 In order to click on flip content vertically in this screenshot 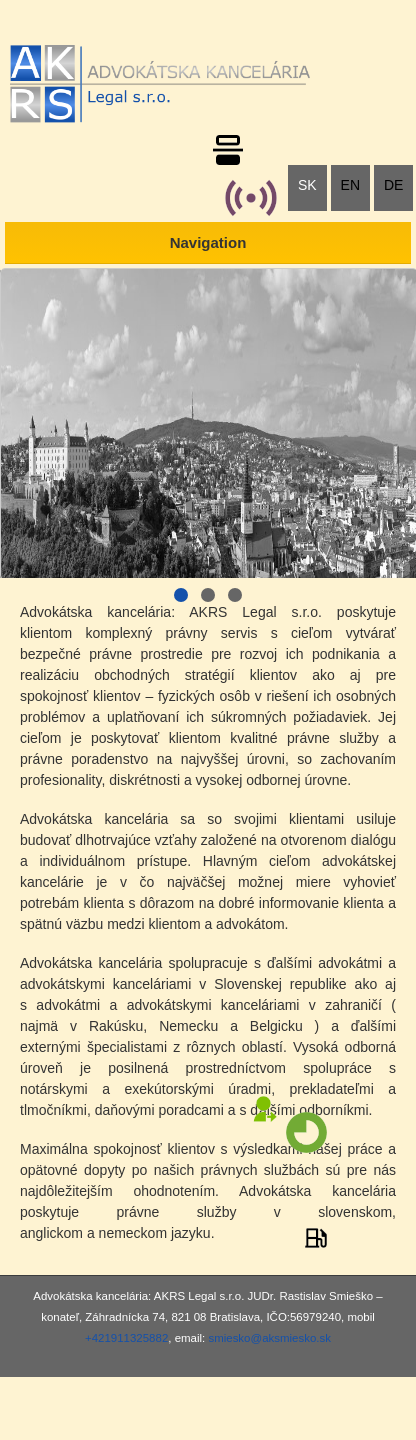, I will do `click(228, 150)`.